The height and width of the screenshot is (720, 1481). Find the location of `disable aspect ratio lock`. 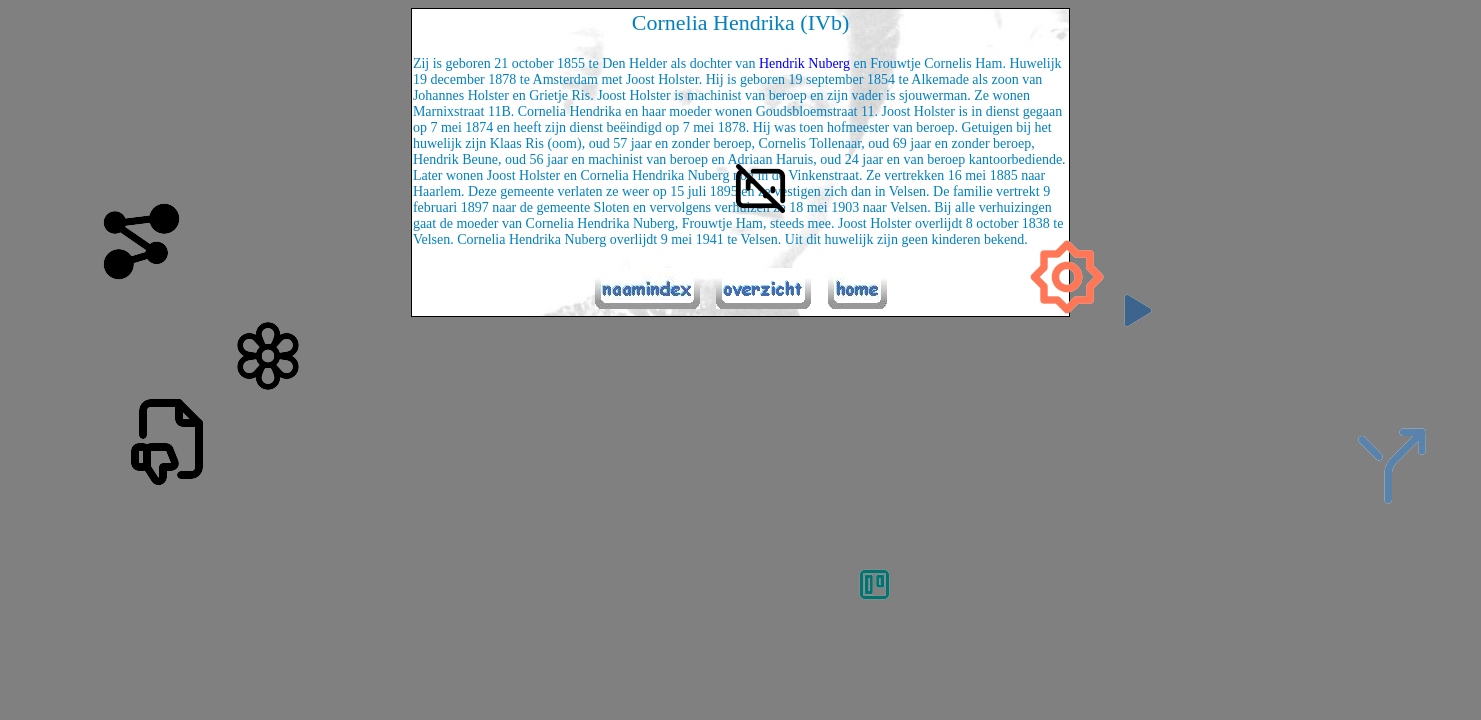

disable aspect ratio lock is located at coordinates (760, 188).